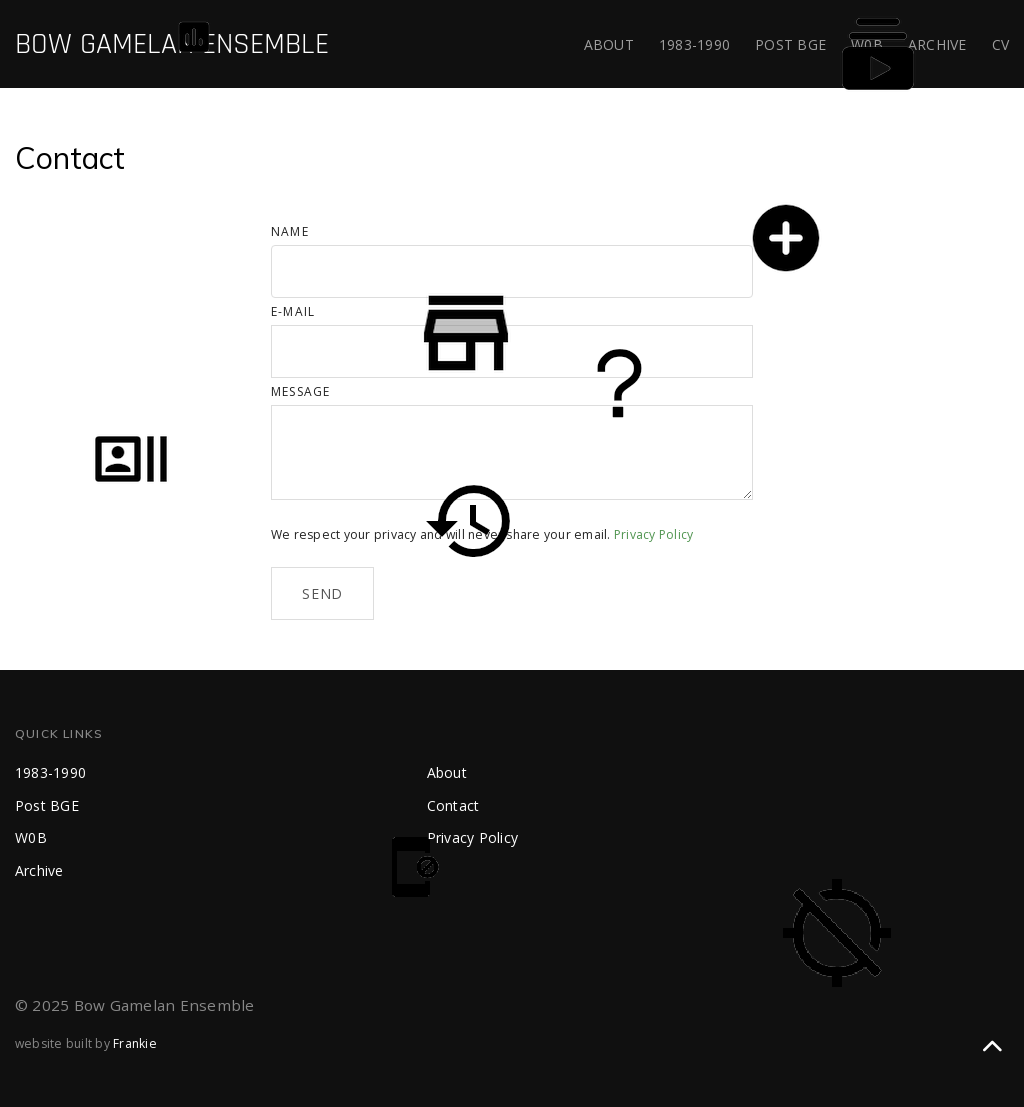 The image size is (1024, 1107). Describe the element at coordinates (194, 37) in the screenshot. I see `view analytics and reports` at that location.